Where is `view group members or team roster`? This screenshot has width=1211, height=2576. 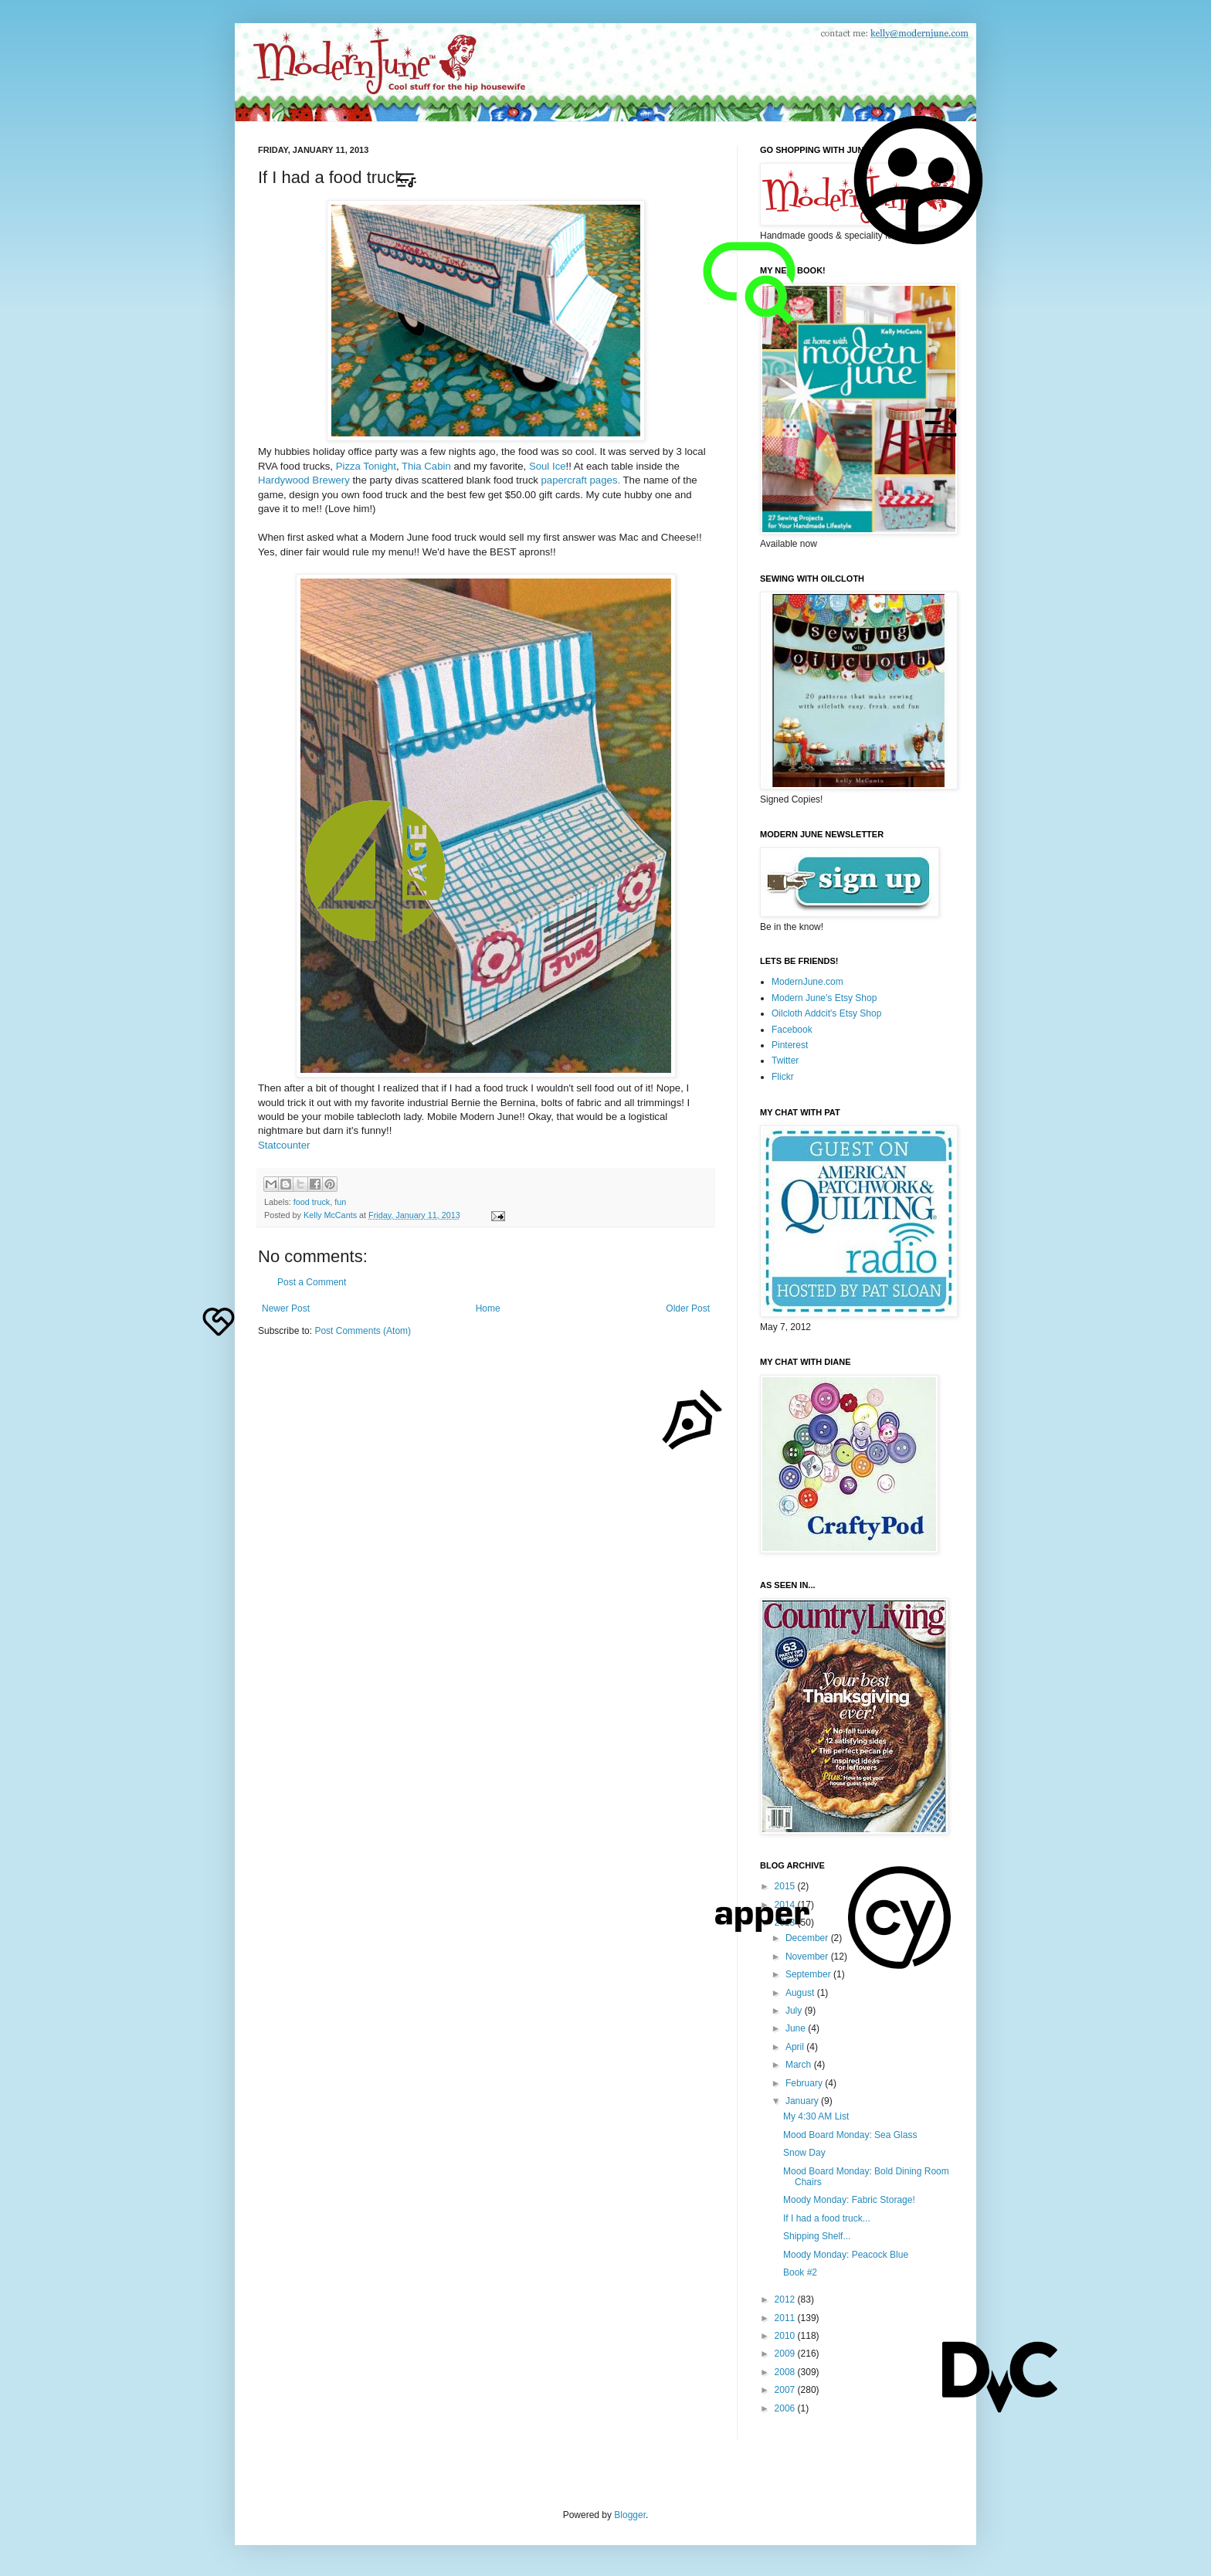
view group members or team roster is located at coordinates (918, 180).